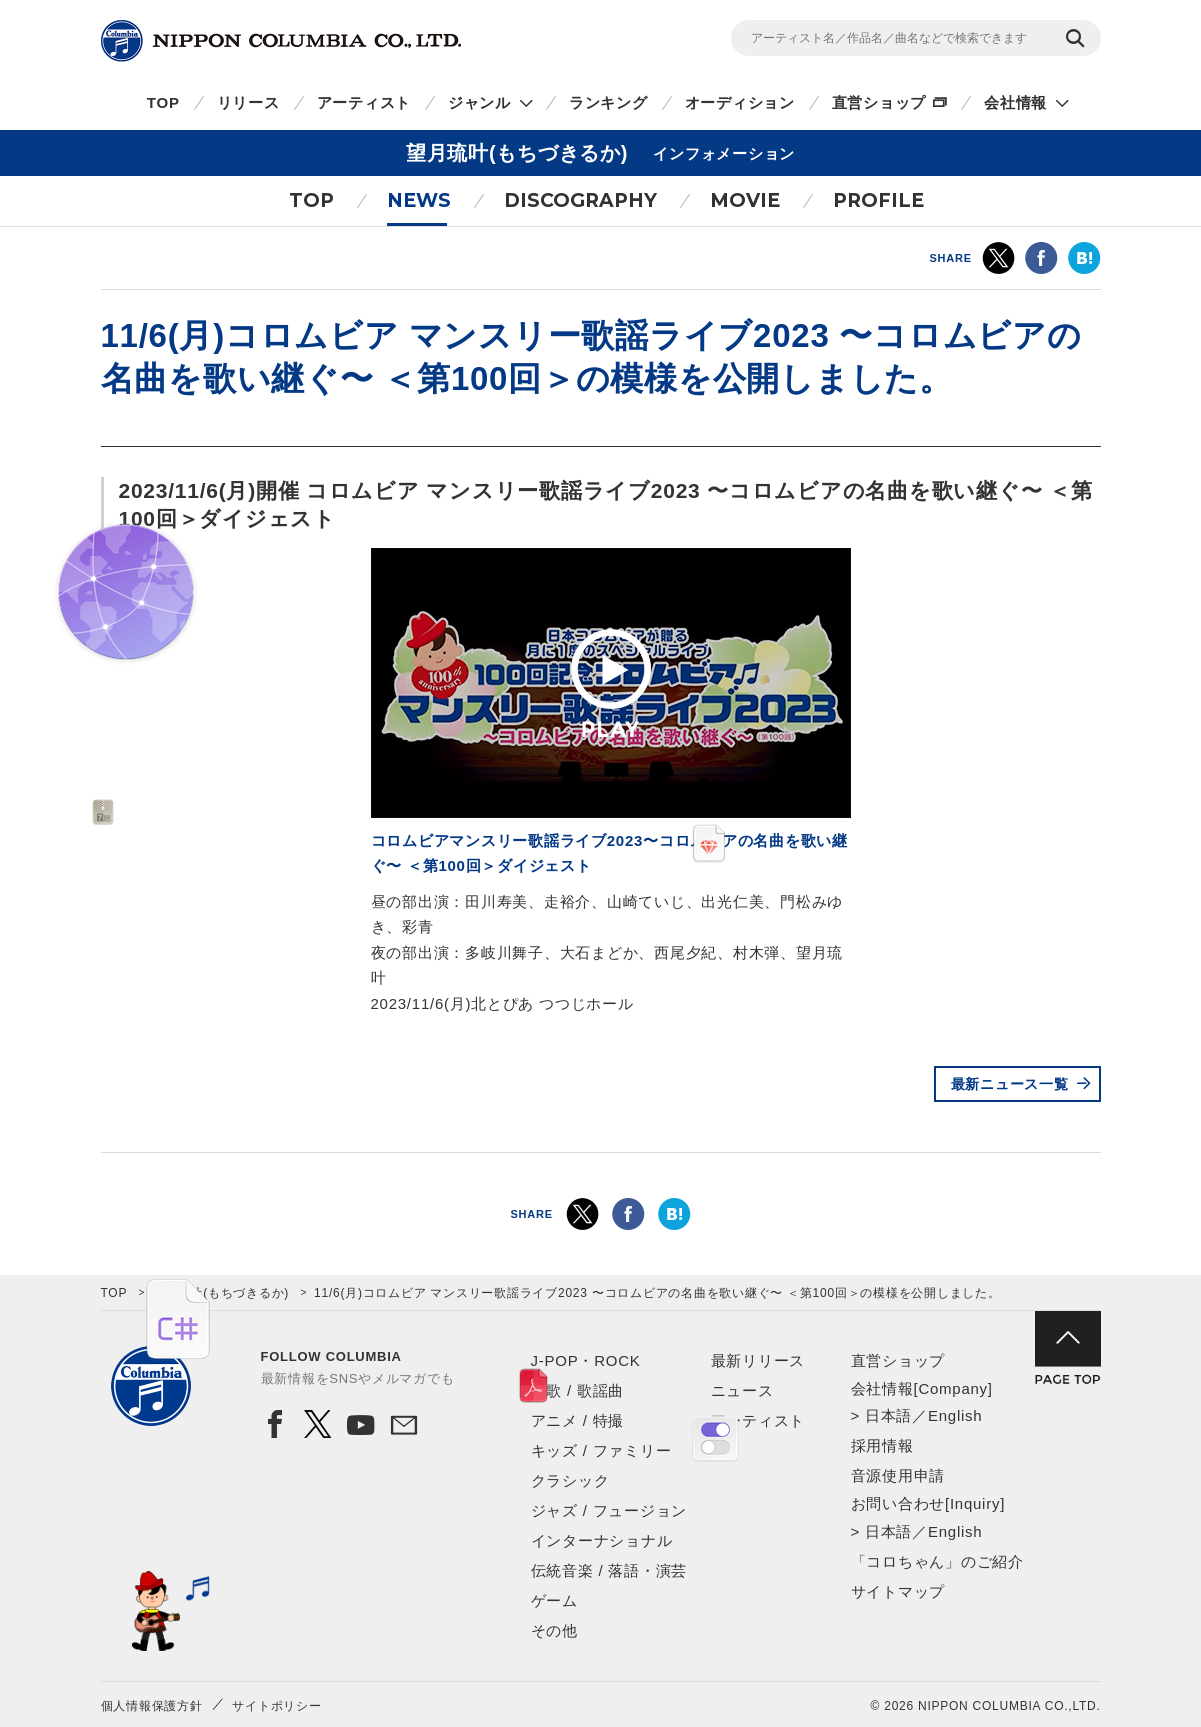  What do you see at coordinates (715, 1438) in the screenshot?
I see `open unity tweak tool settings` at bounding box center [715, 1438].